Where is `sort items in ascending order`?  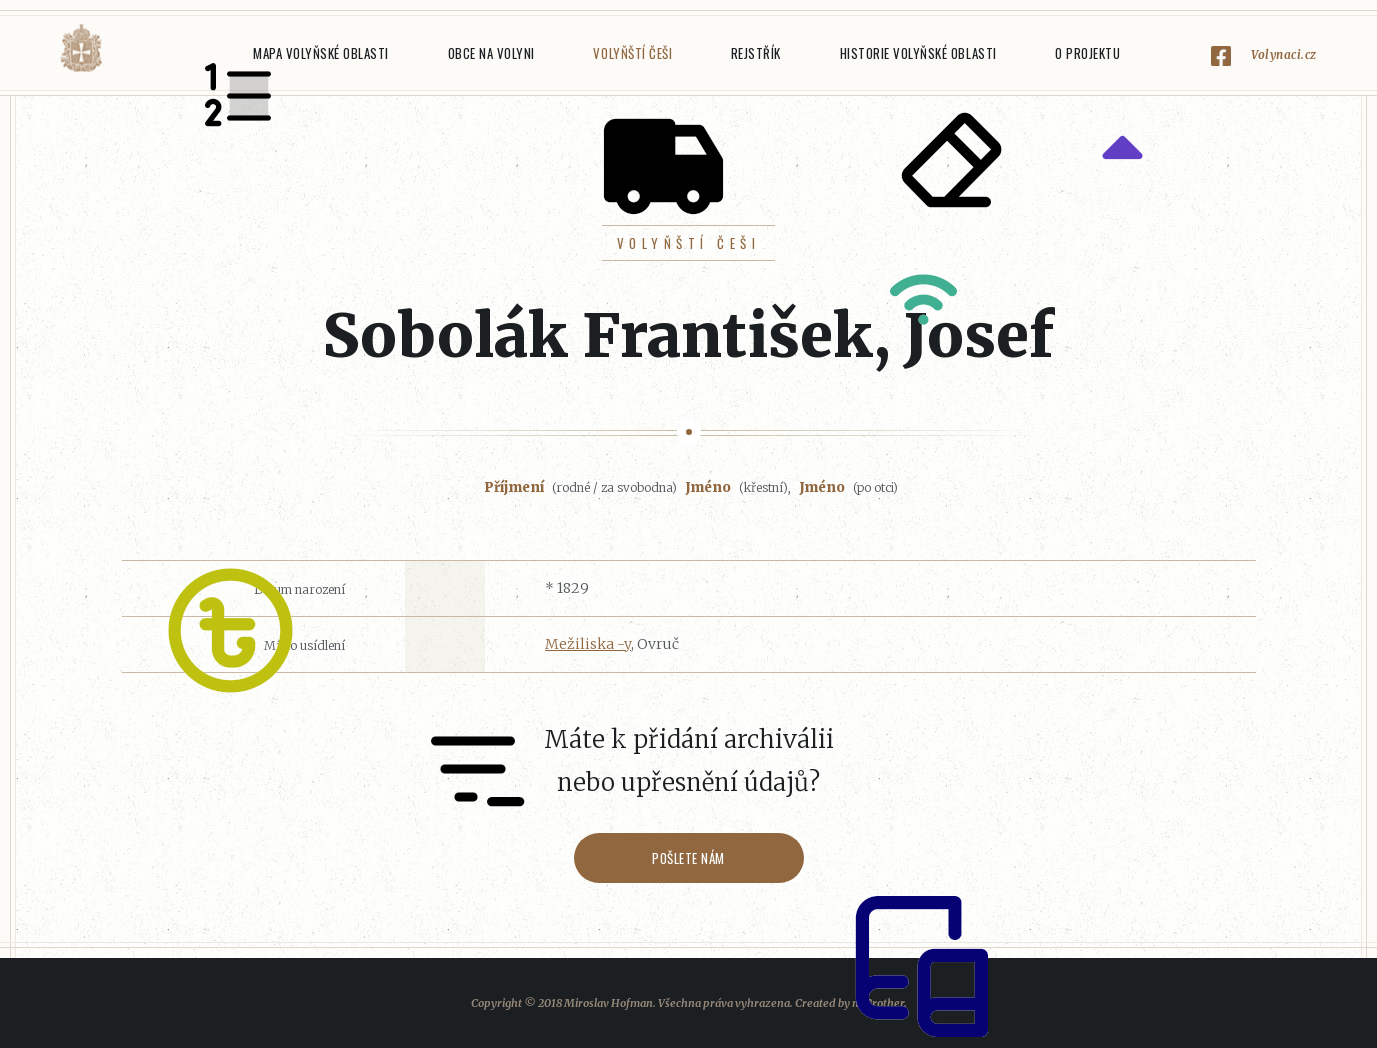
sort items in ascending order is located at coordinates (1122, 162).